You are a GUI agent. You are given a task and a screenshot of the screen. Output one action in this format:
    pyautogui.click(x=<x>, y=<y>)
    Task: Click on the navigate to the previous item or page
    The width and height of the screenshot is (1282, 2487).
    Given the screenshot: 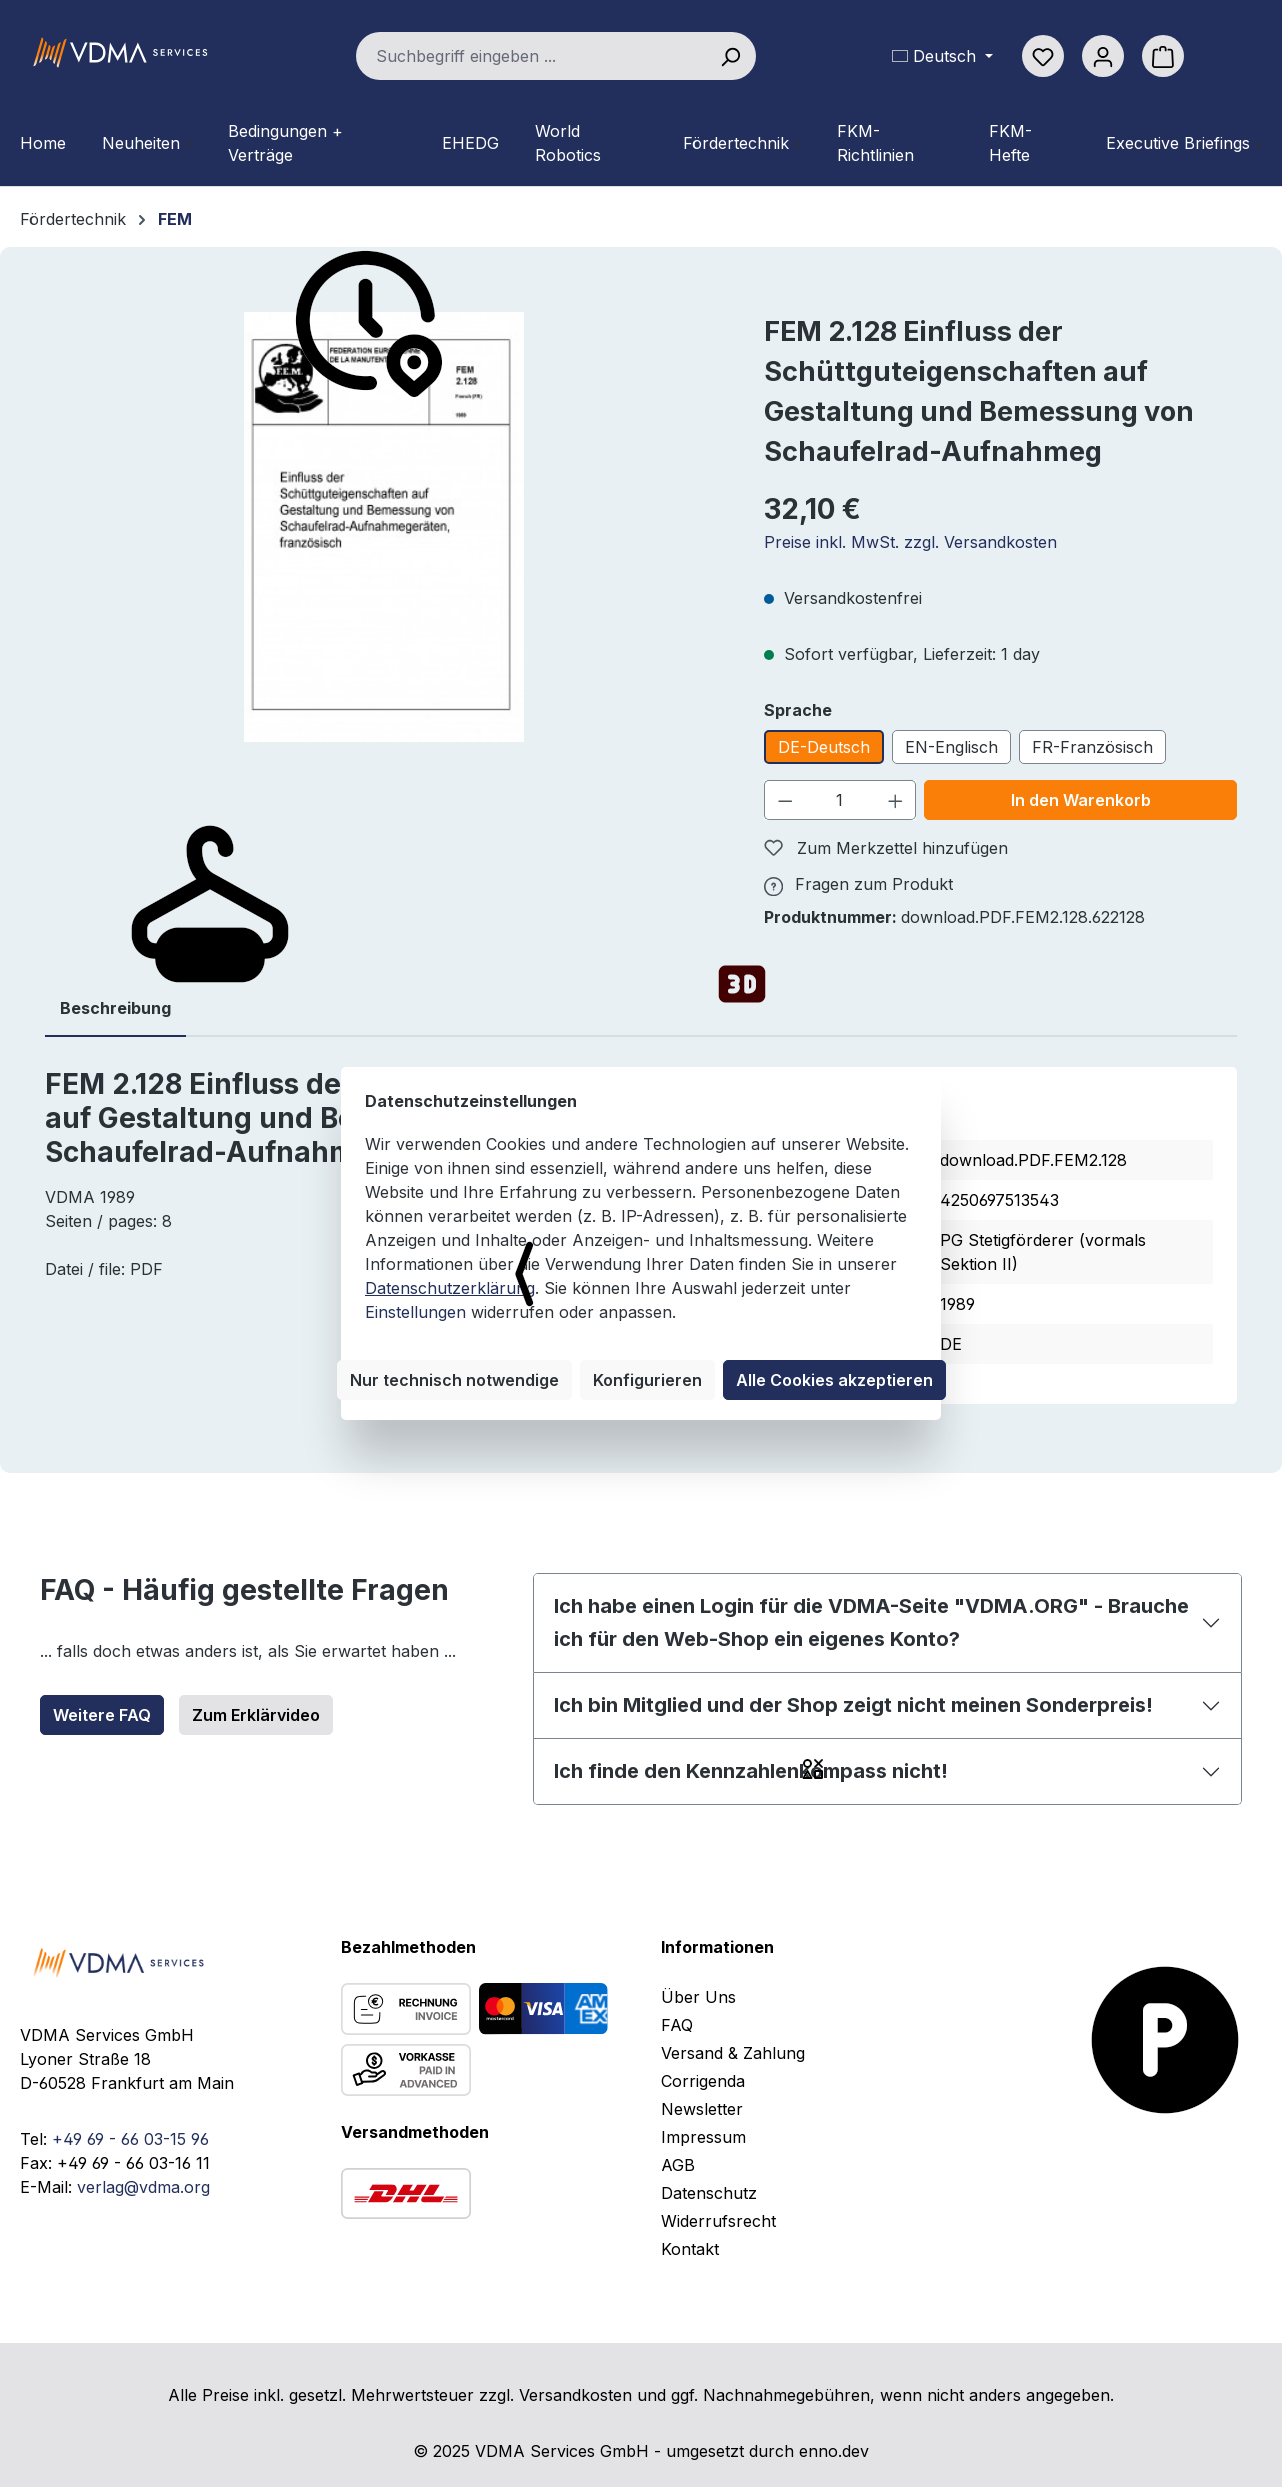 What is the action you would take?
    pyautogui.click(x=526, y=1274)
    